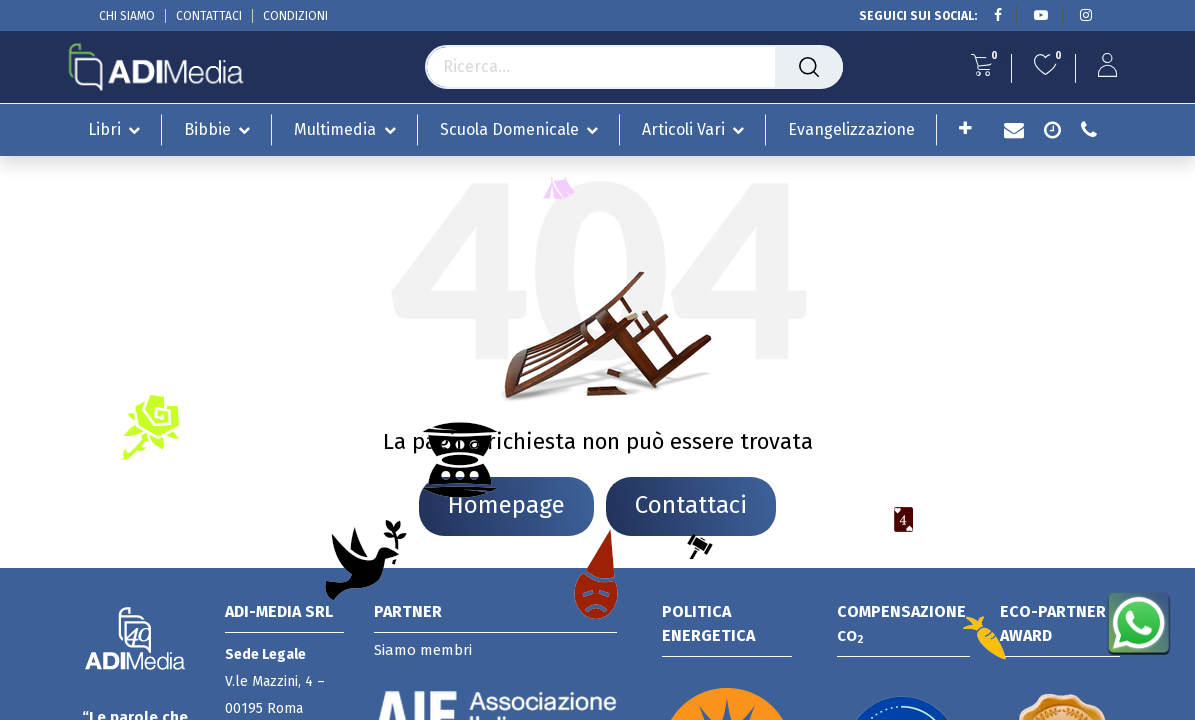 The height and width of the screenshot is (720, 1195). What do you see at coordinates (700, 546) in the screenshot?
I see `access legal or court-related features` at bounding box center [700, 546].